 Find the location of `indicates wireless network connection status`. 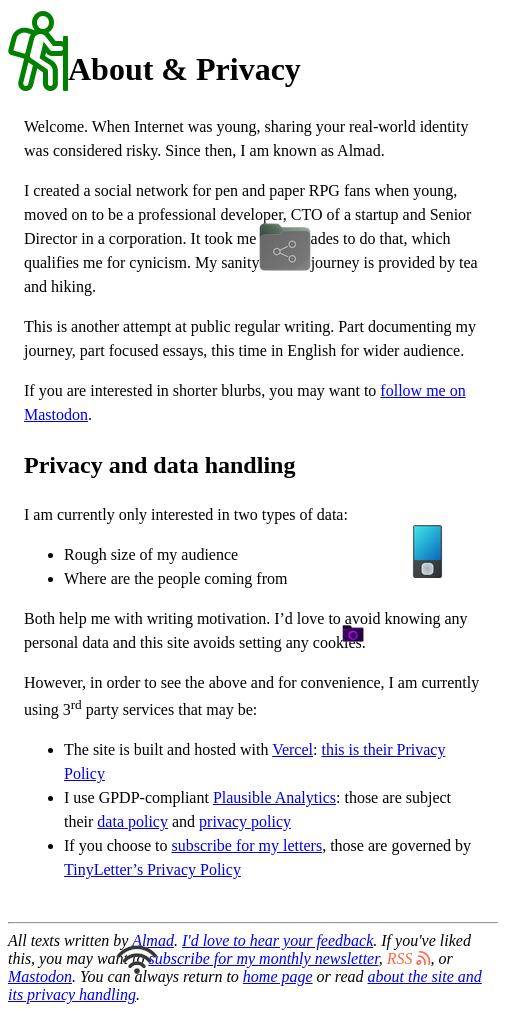

indicates wireless network connection status is located at coordinates (137, 959).